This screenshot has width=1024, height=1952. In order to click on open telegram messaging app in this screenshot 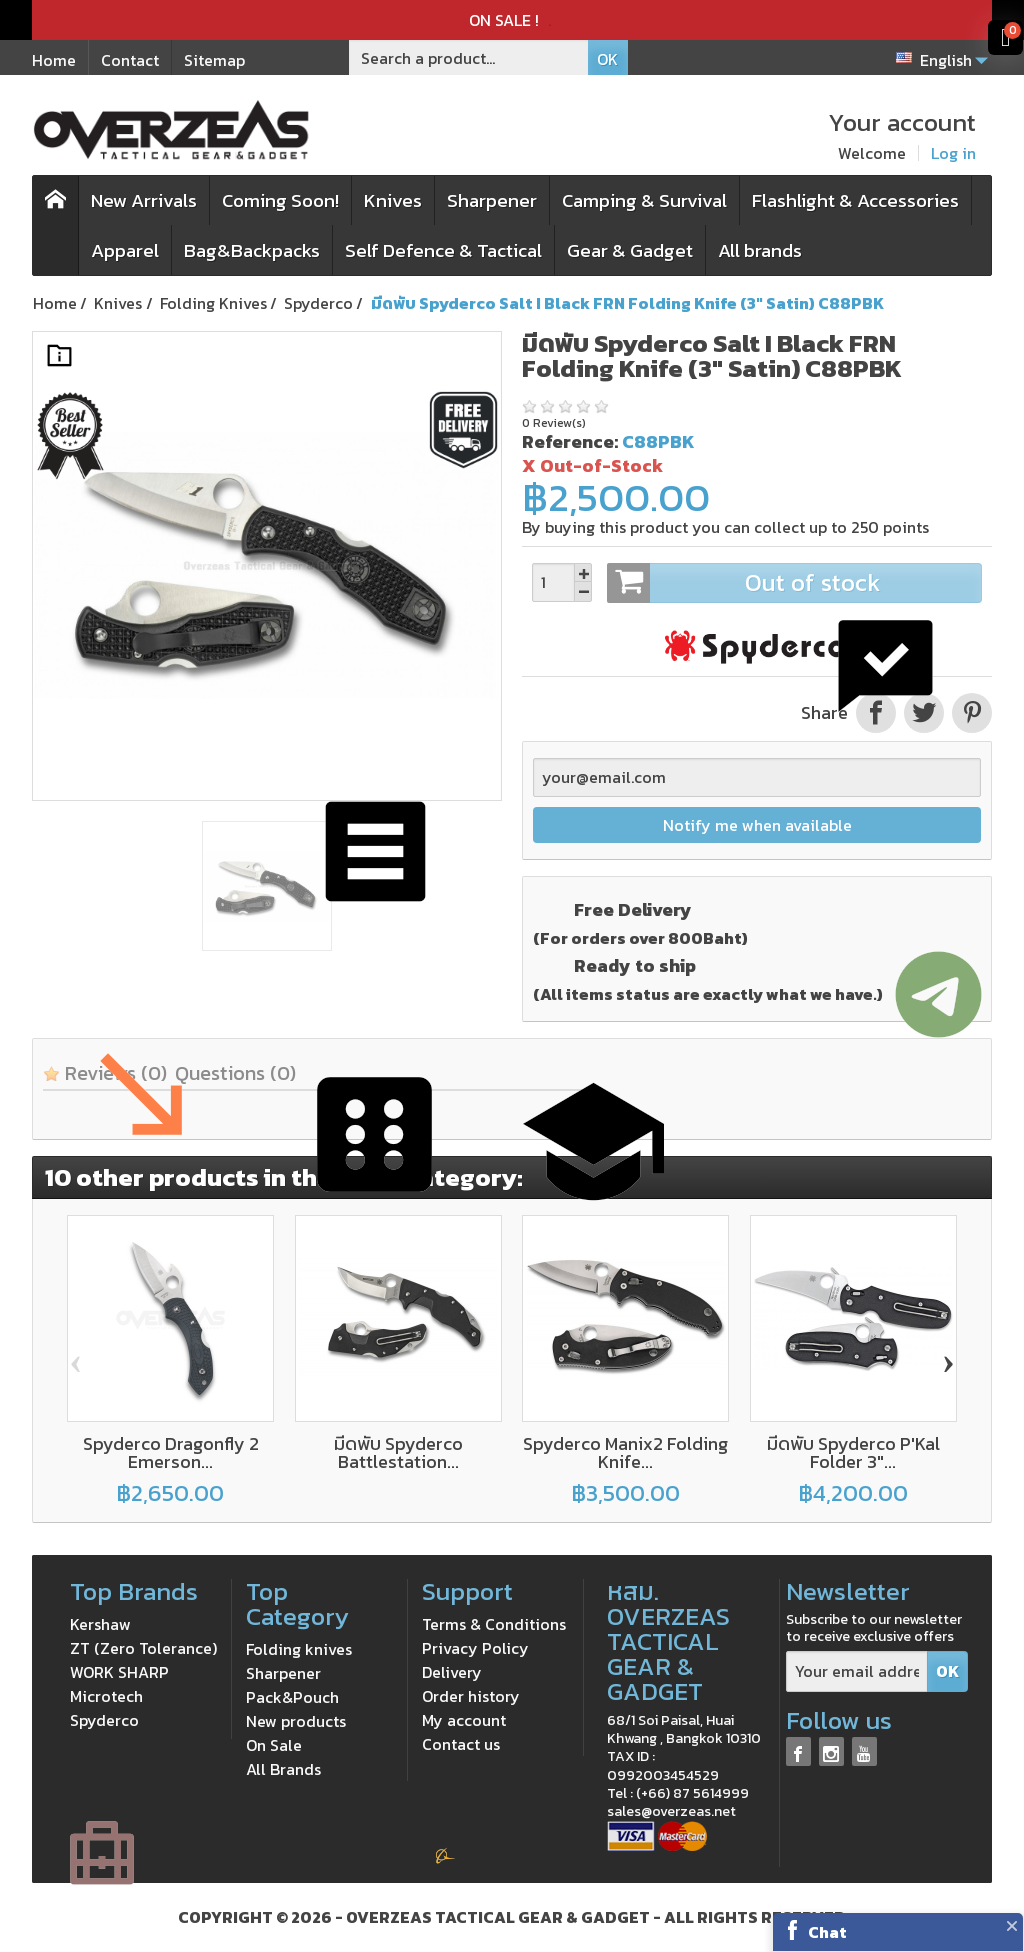, I will do `click(938, 994)`.